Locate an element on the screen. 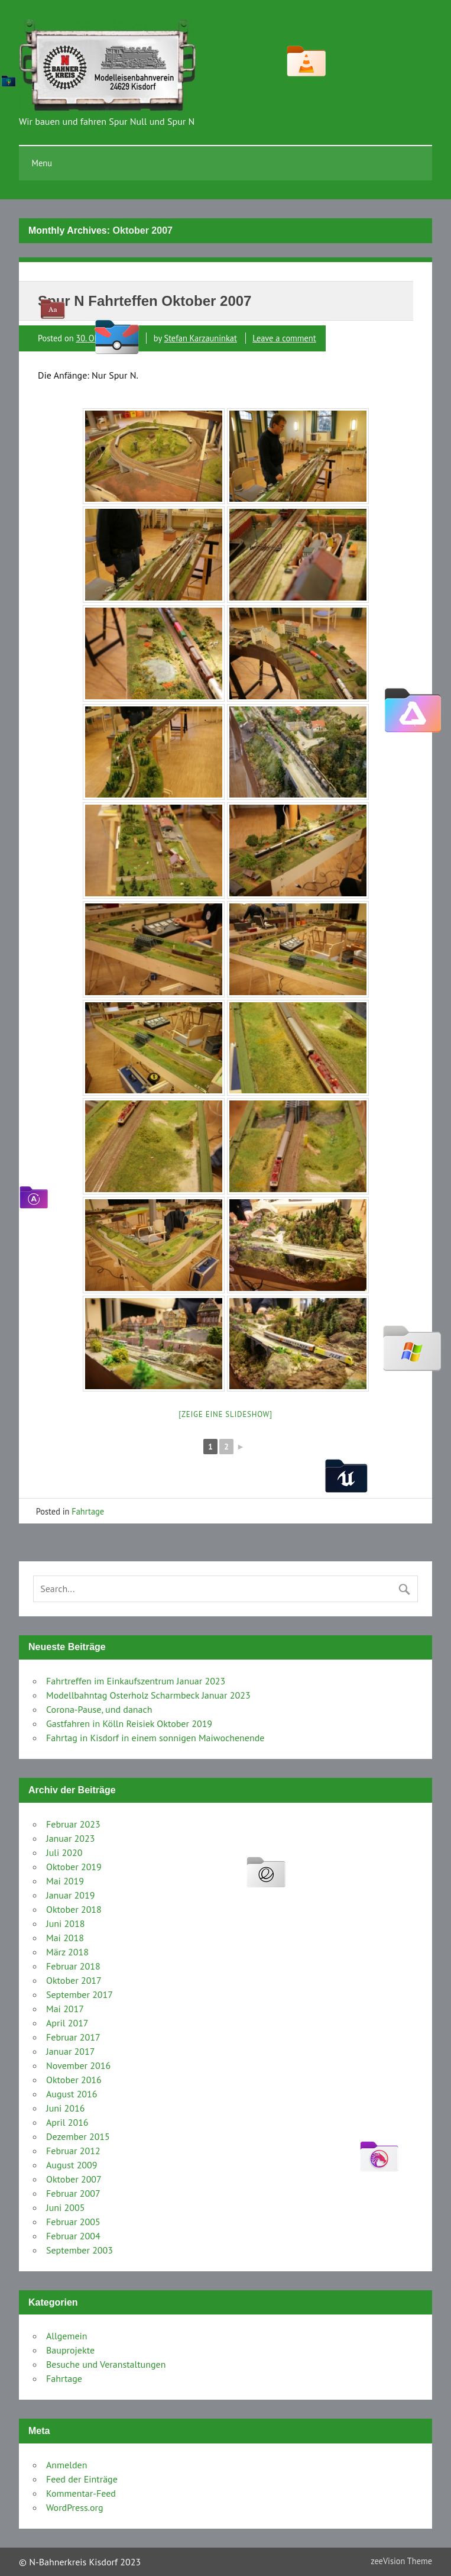 This screenshot has width=451, height=2576. open folder containing VLC media player files is located at coordinates (306, 62).